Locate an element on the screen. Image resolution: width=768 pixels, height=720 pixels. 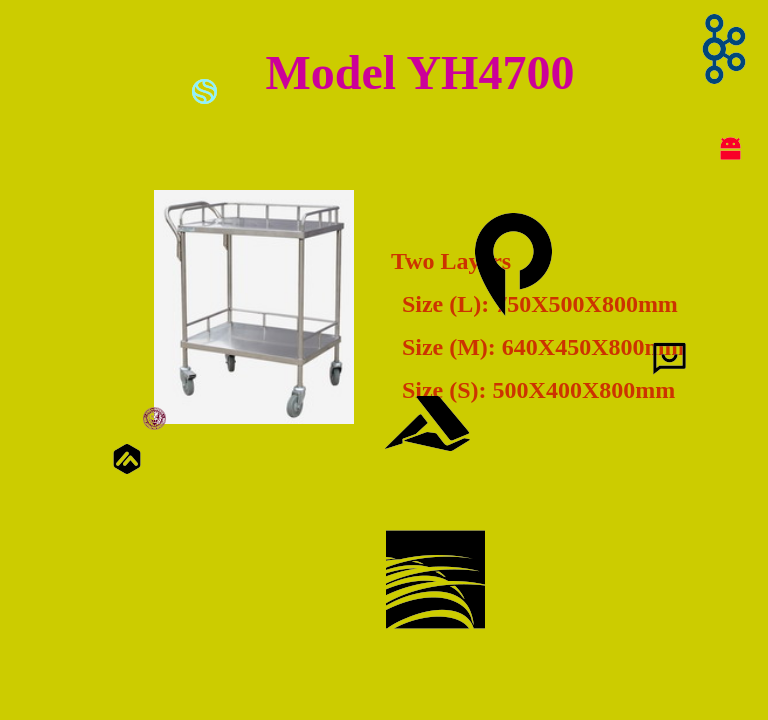
new japan pro-wrestling official logo is located at coordinates (154, 418).